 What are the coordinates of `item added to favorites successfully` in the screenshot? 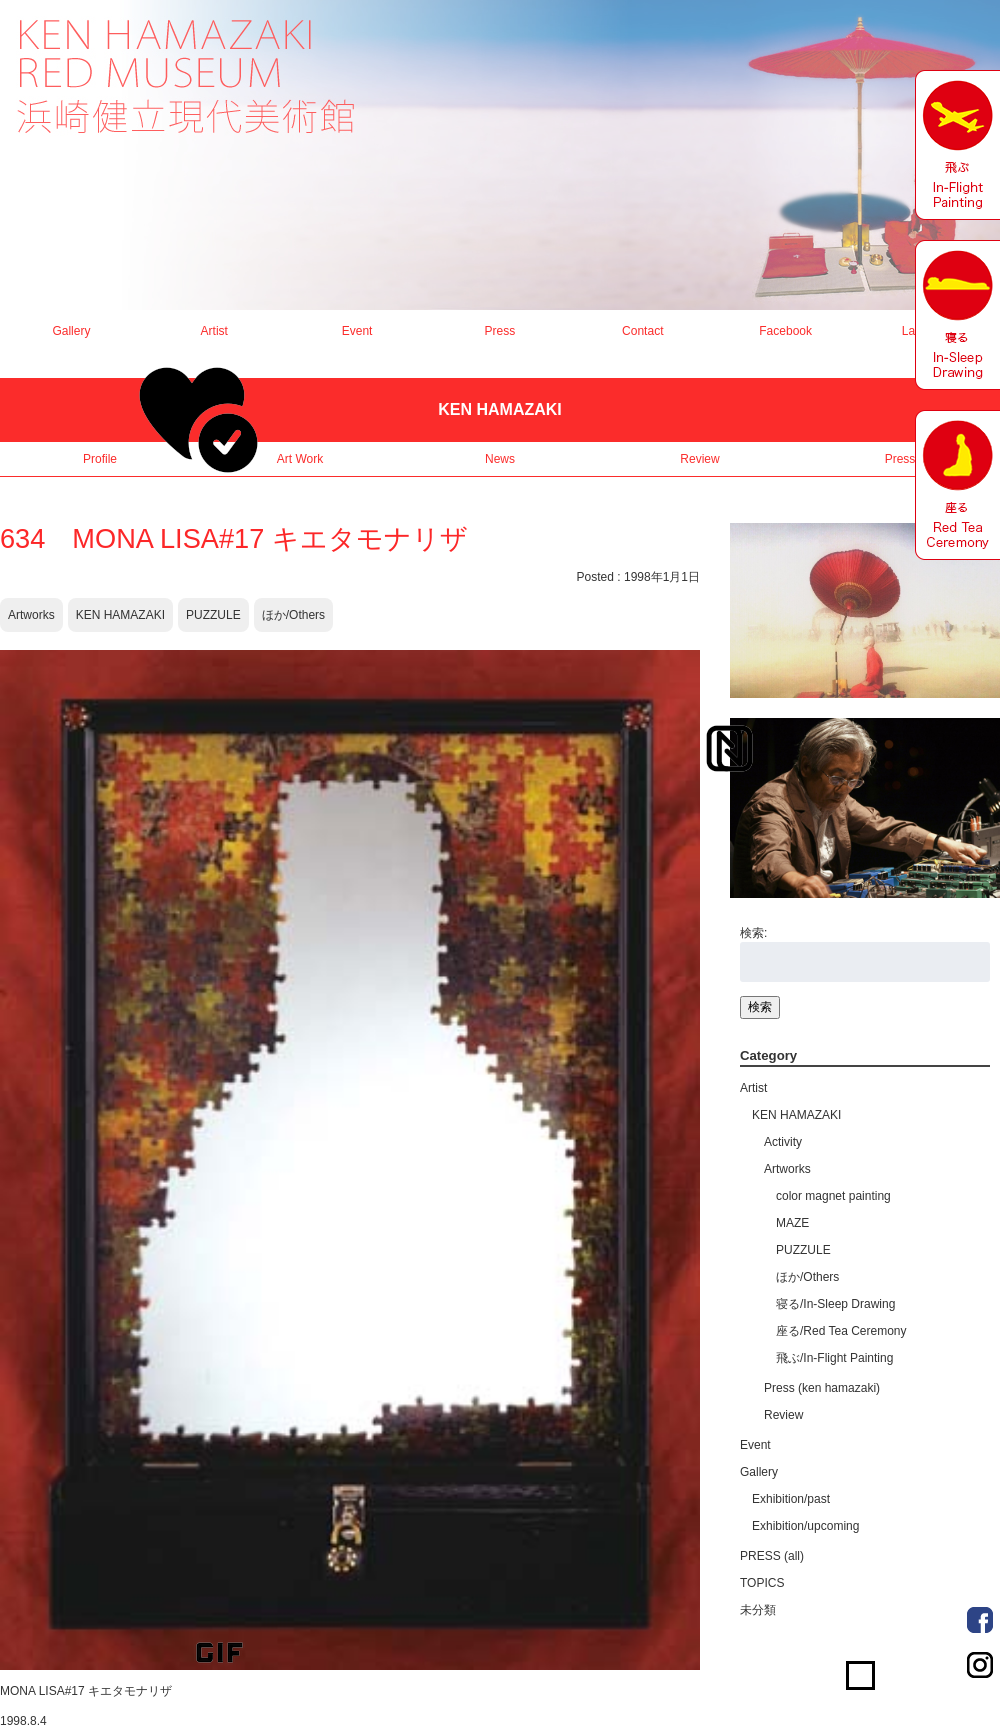 It's located at (198, 413).